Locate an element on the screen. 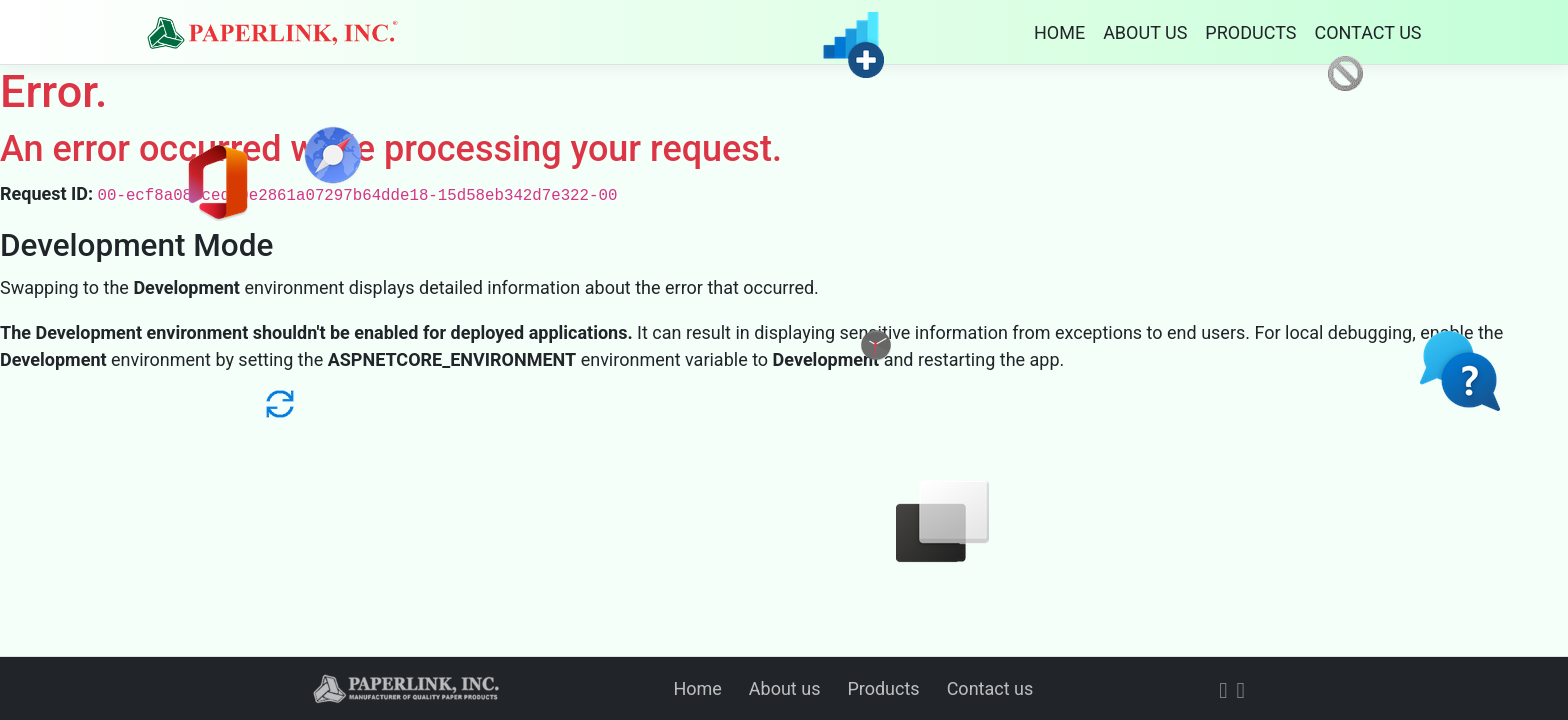 Image resolution: width=1568 pixels, height=720 pixels. launch the web browser app is located at coordinates (333, 155).